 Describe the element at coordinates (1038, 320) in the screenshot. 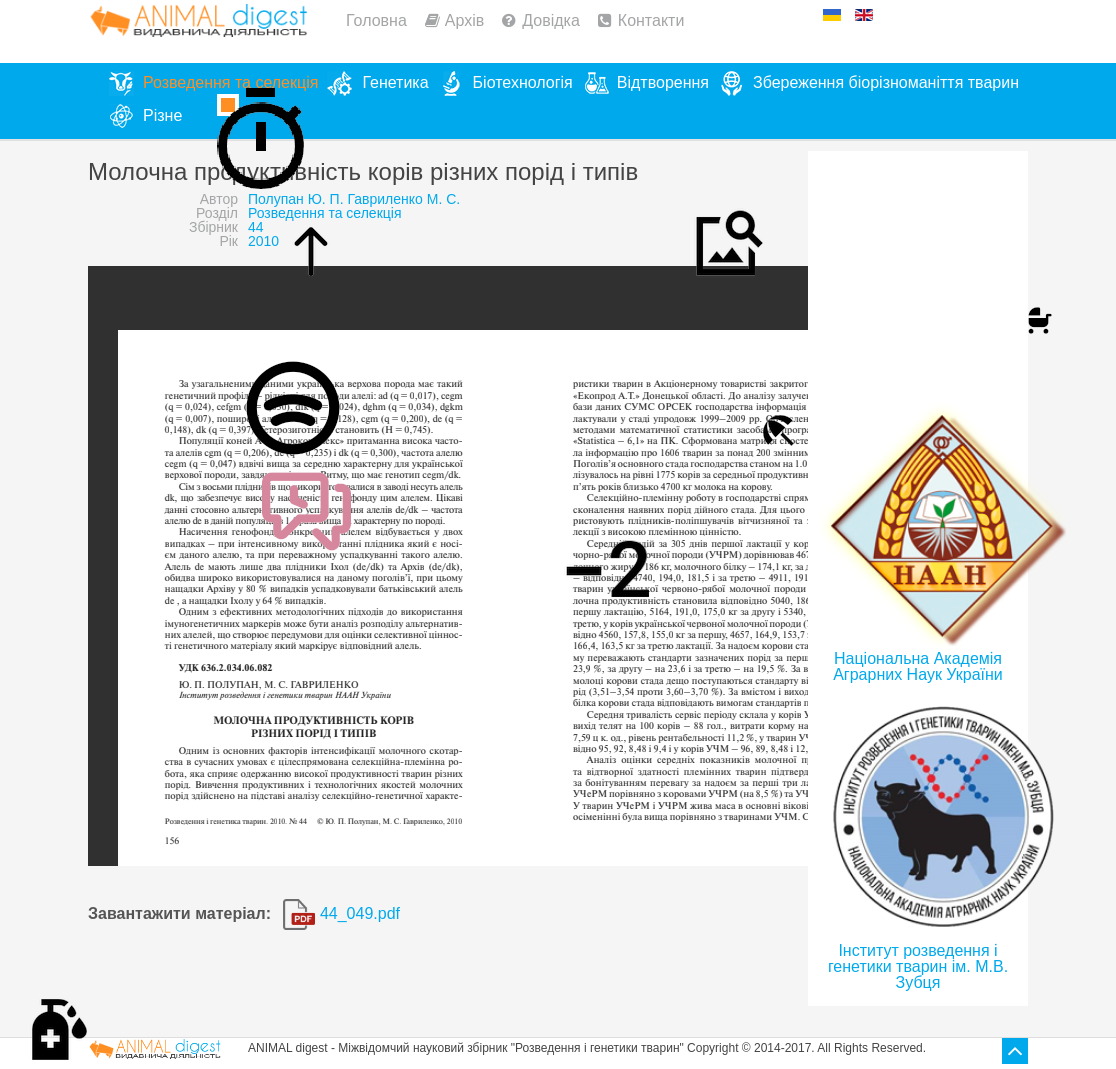

I see `access baby or parenting-related features` at that location.